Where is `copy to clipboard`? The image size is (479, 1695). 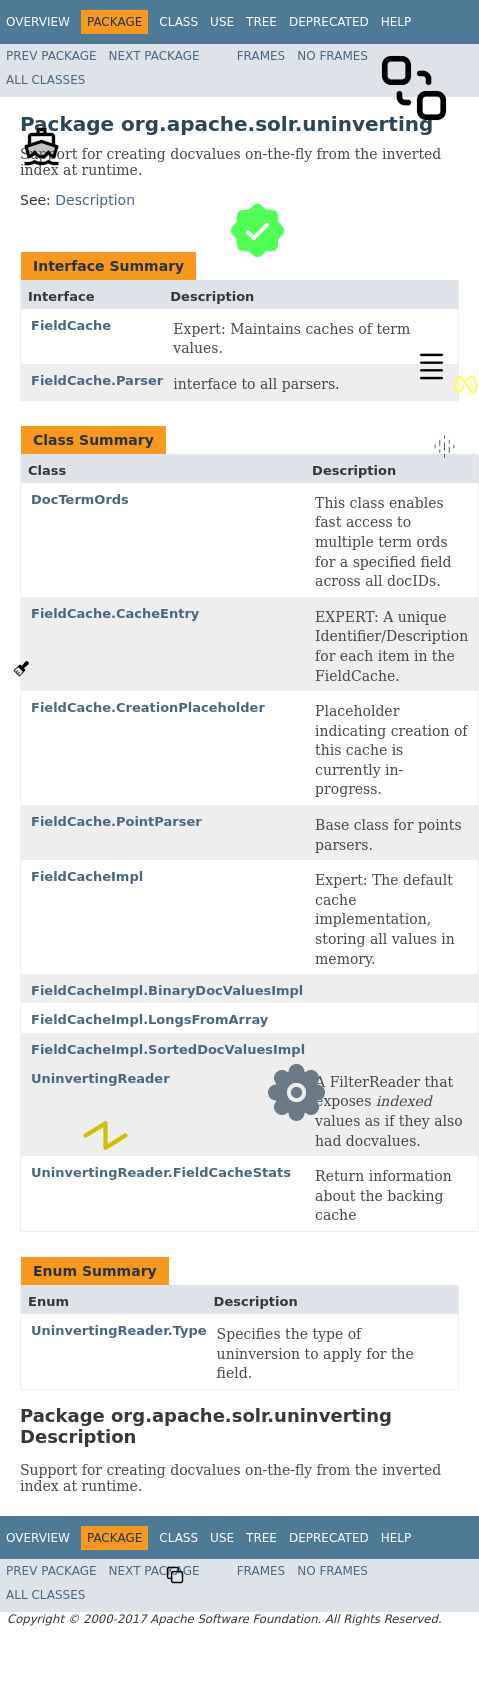 copy to clipboard is located at coordinates (175, 1575).